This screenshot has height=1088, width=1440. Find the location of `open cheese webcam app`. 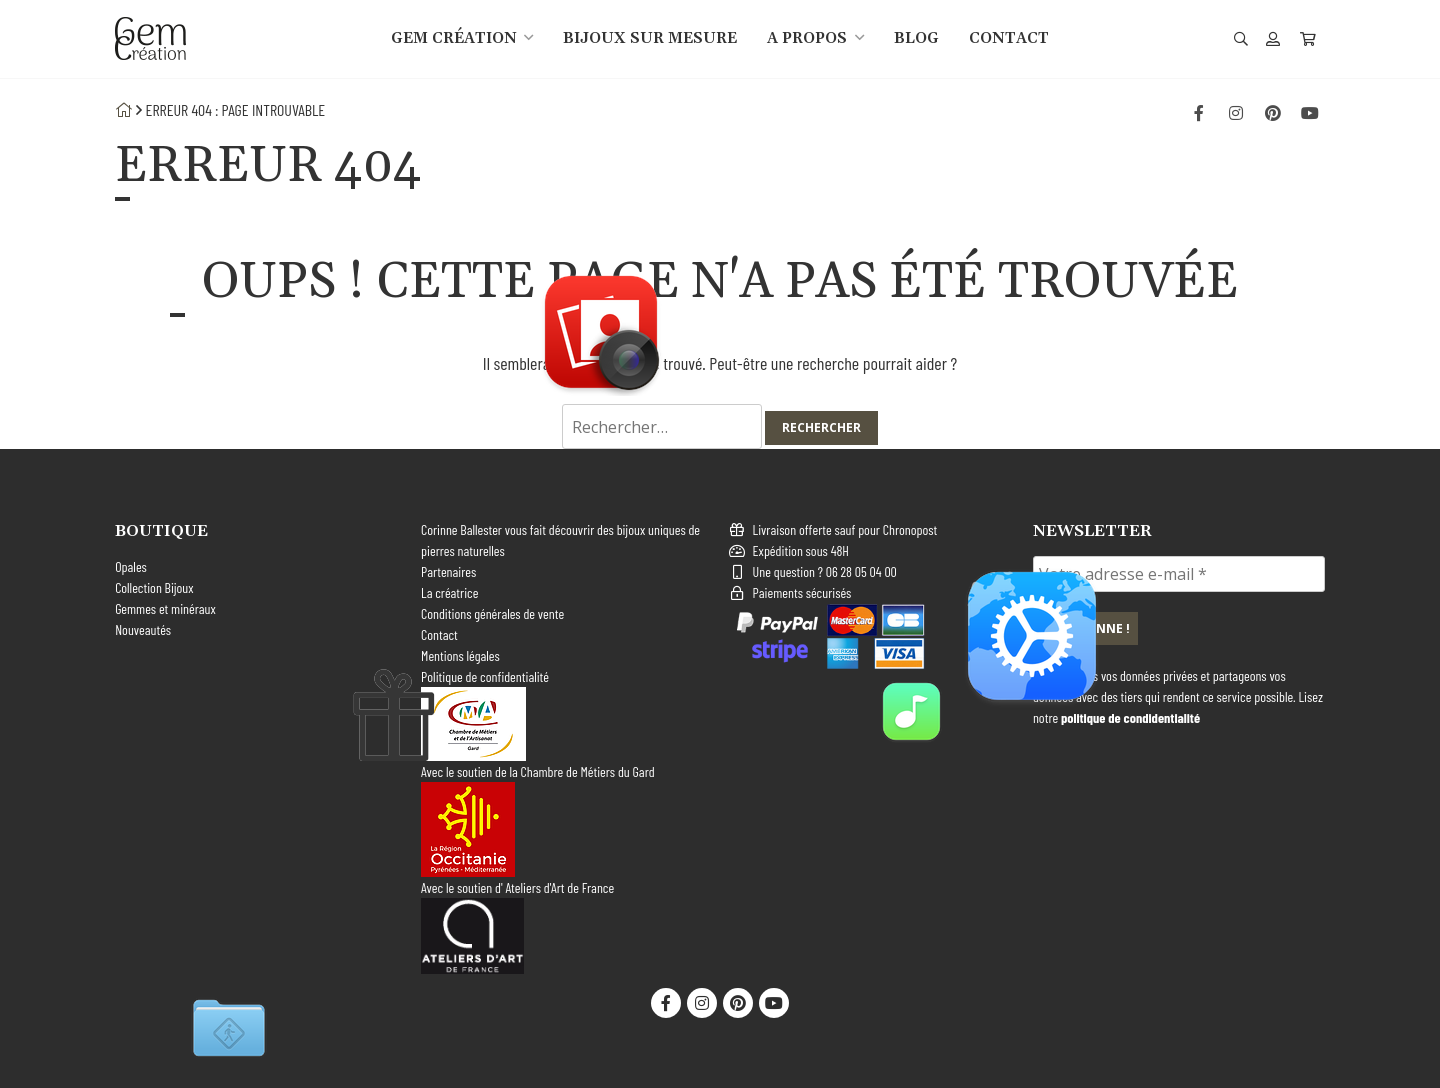

open cheese webcam app is located at coordinates (601, 332).